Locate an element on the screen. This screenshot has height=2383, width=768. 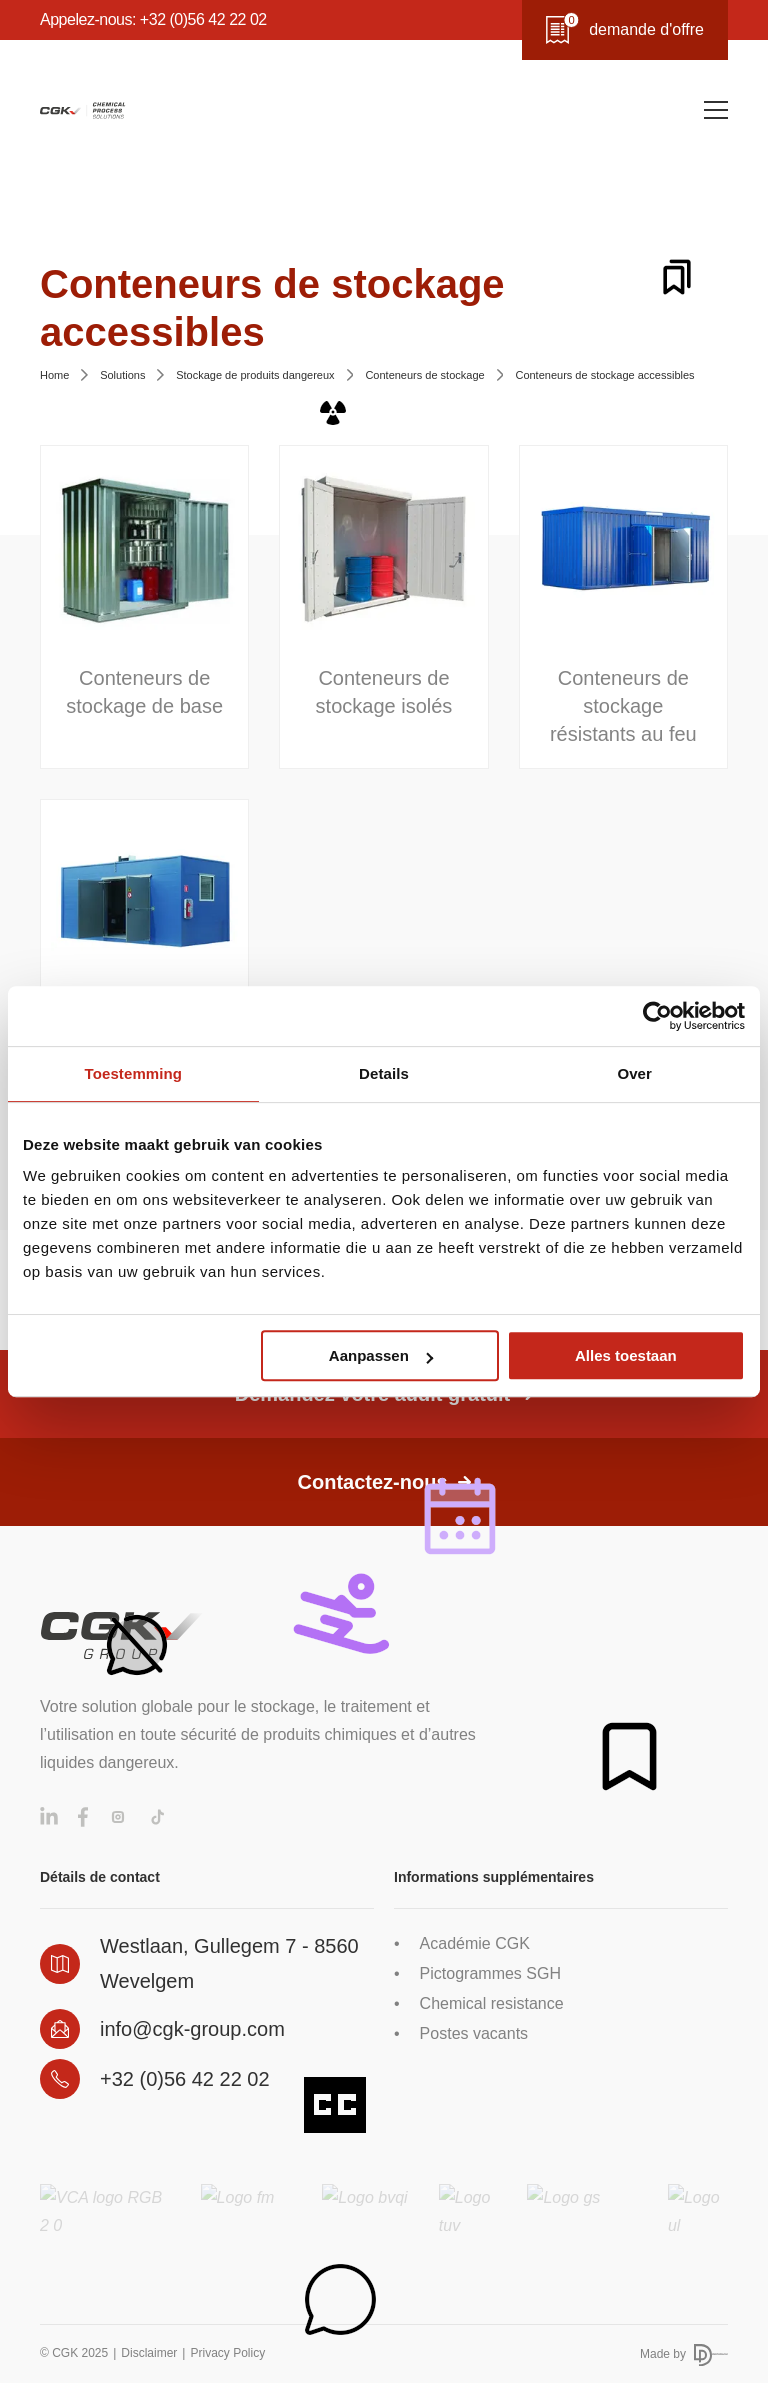
open a chat or messaging feature is located at coordinates (340, 2299).